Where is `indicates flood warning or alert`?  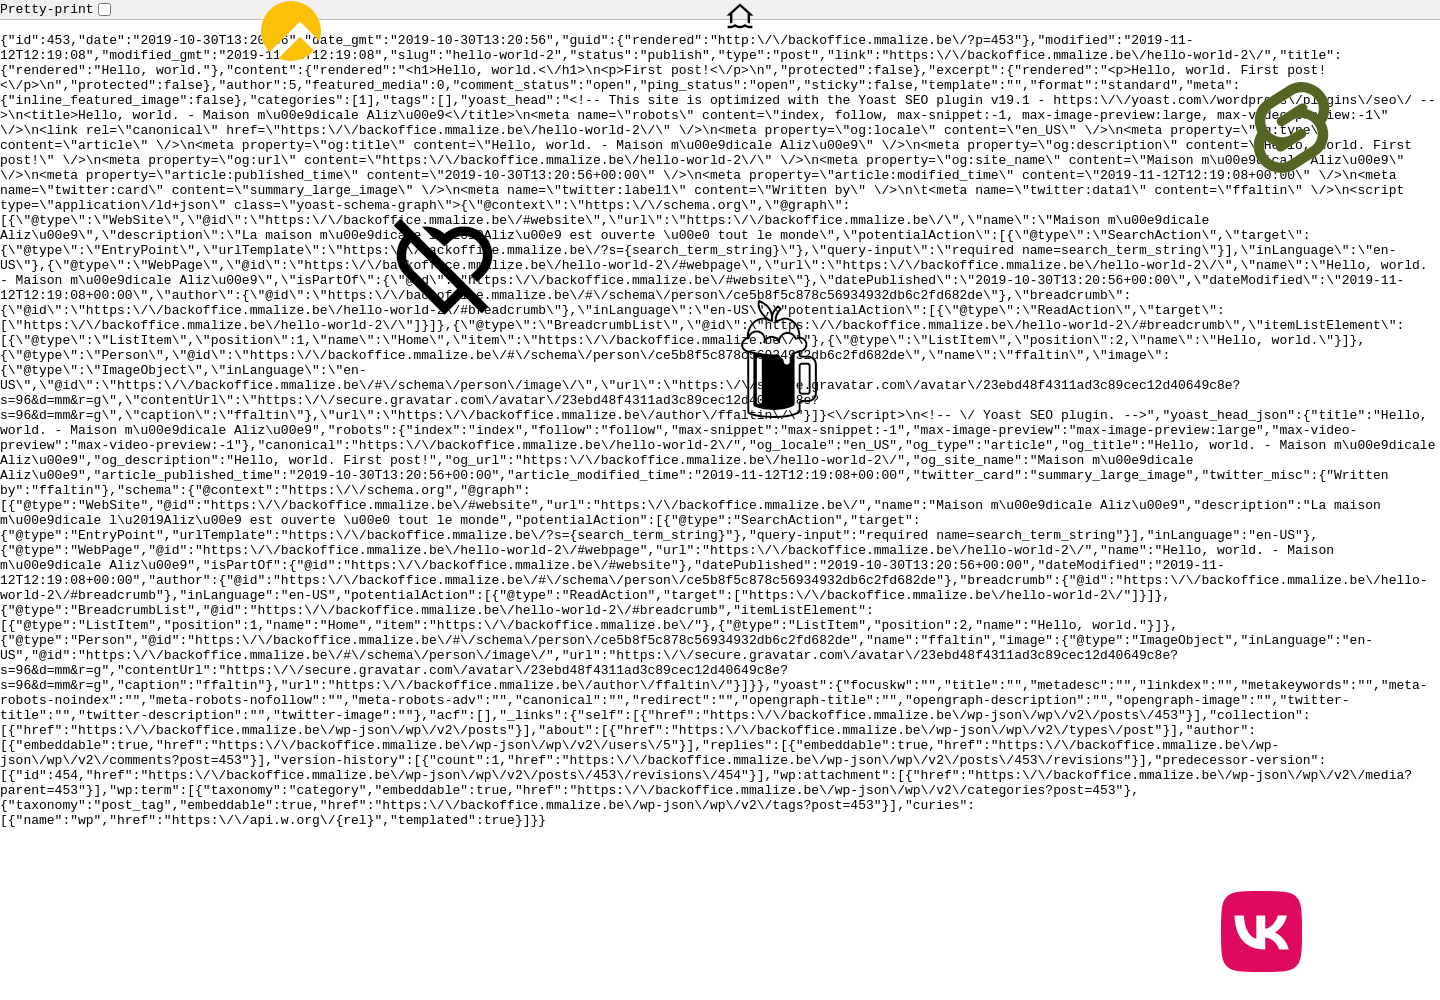
indicates flood warning or alert is located at coordinates (740, 17).